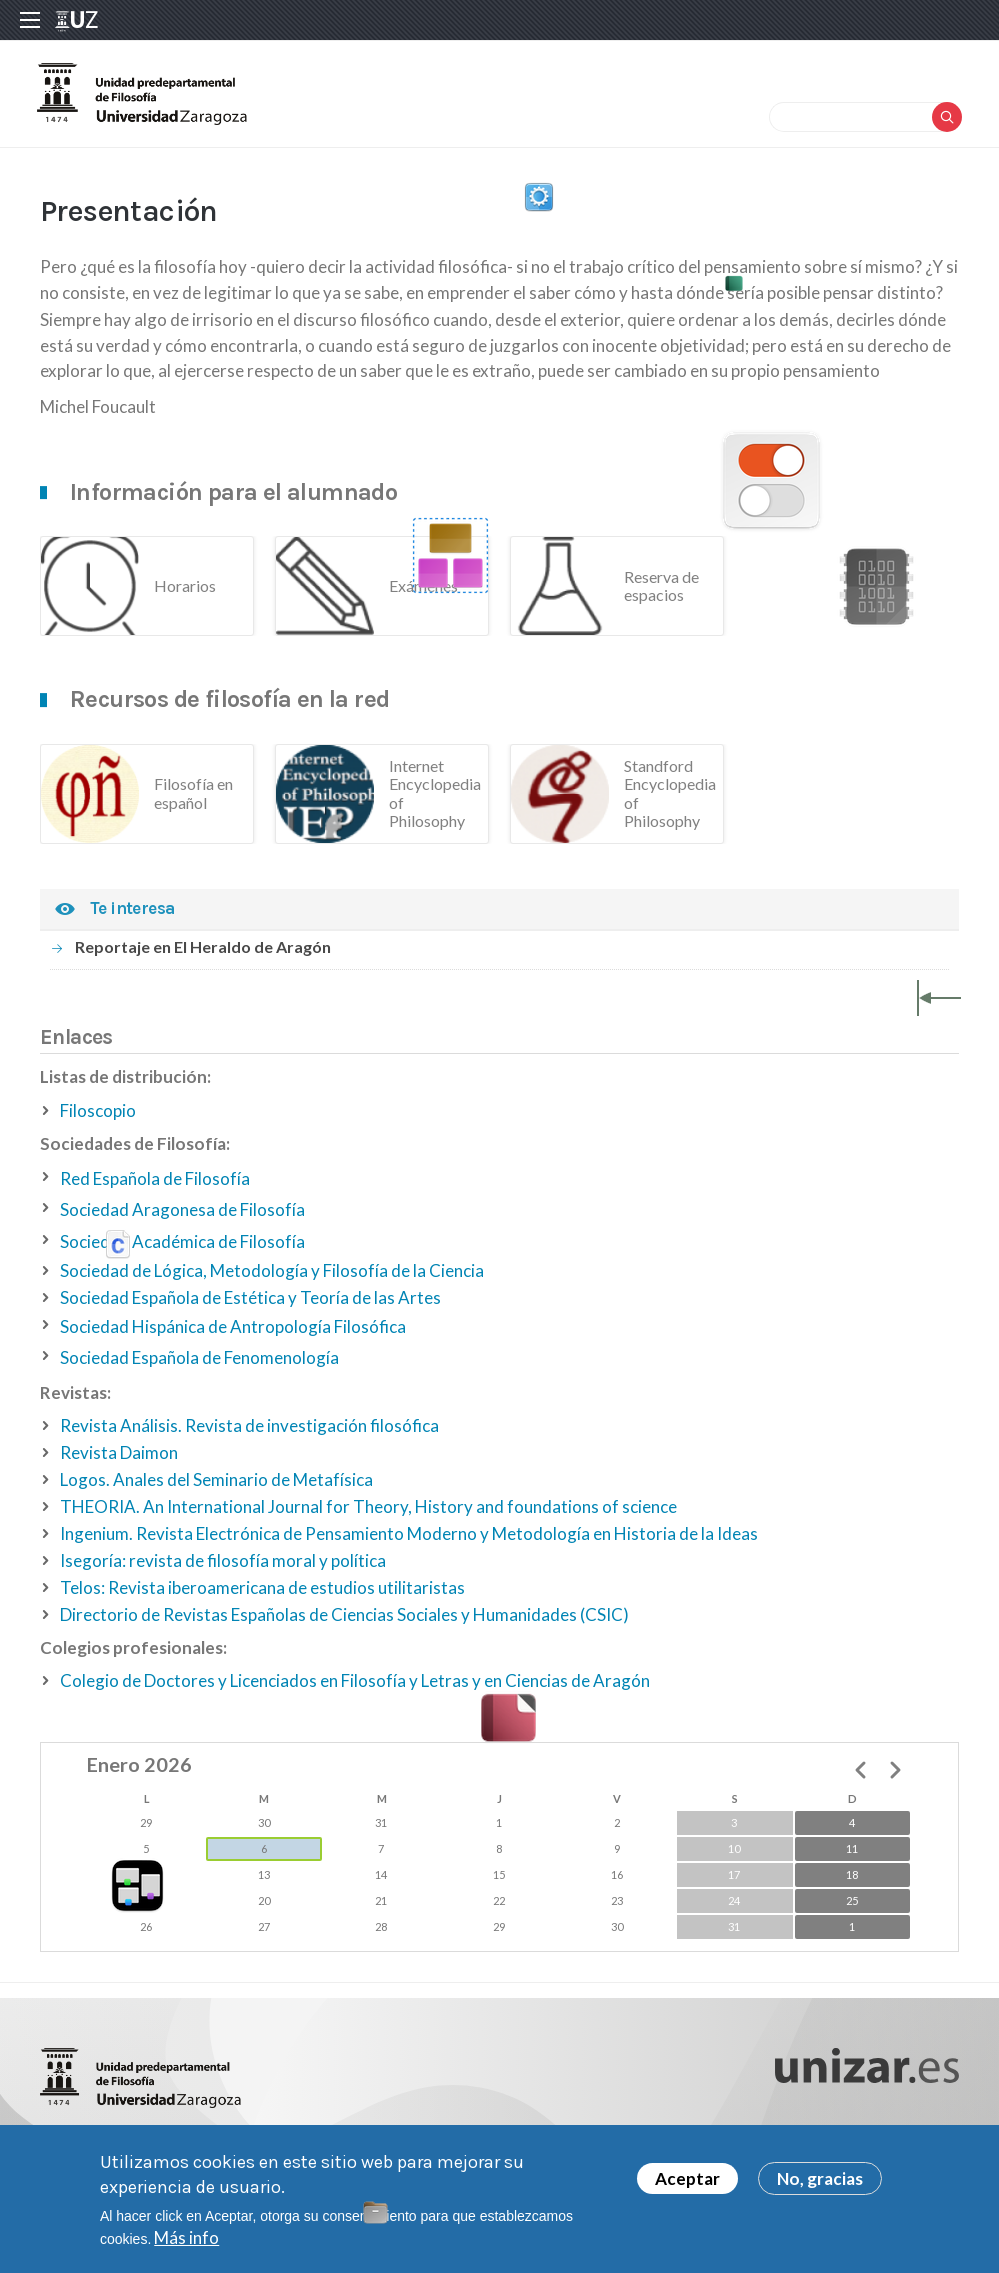 The width and height of the screenshot is (999, 2273). I want to click on go to the first item in a list or sequence, so click(939, 998).